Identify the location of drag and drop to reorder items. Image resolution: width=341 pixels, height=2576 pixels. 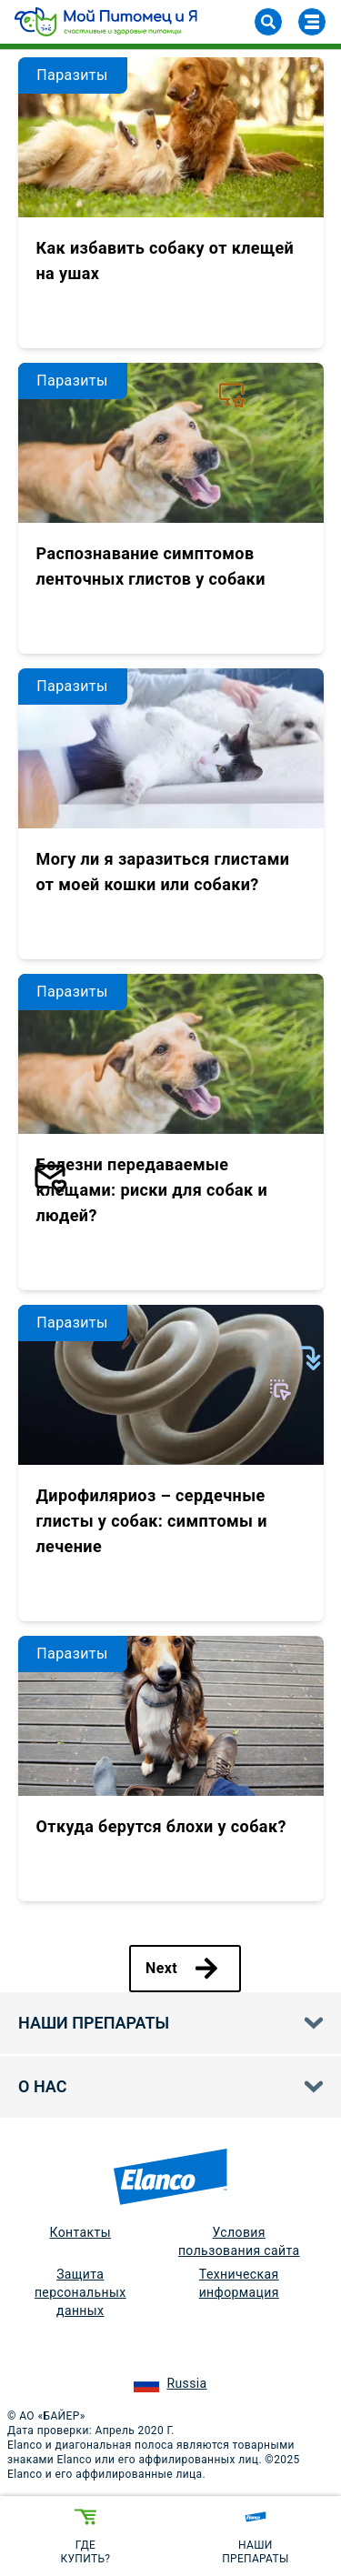
(280, 1389).